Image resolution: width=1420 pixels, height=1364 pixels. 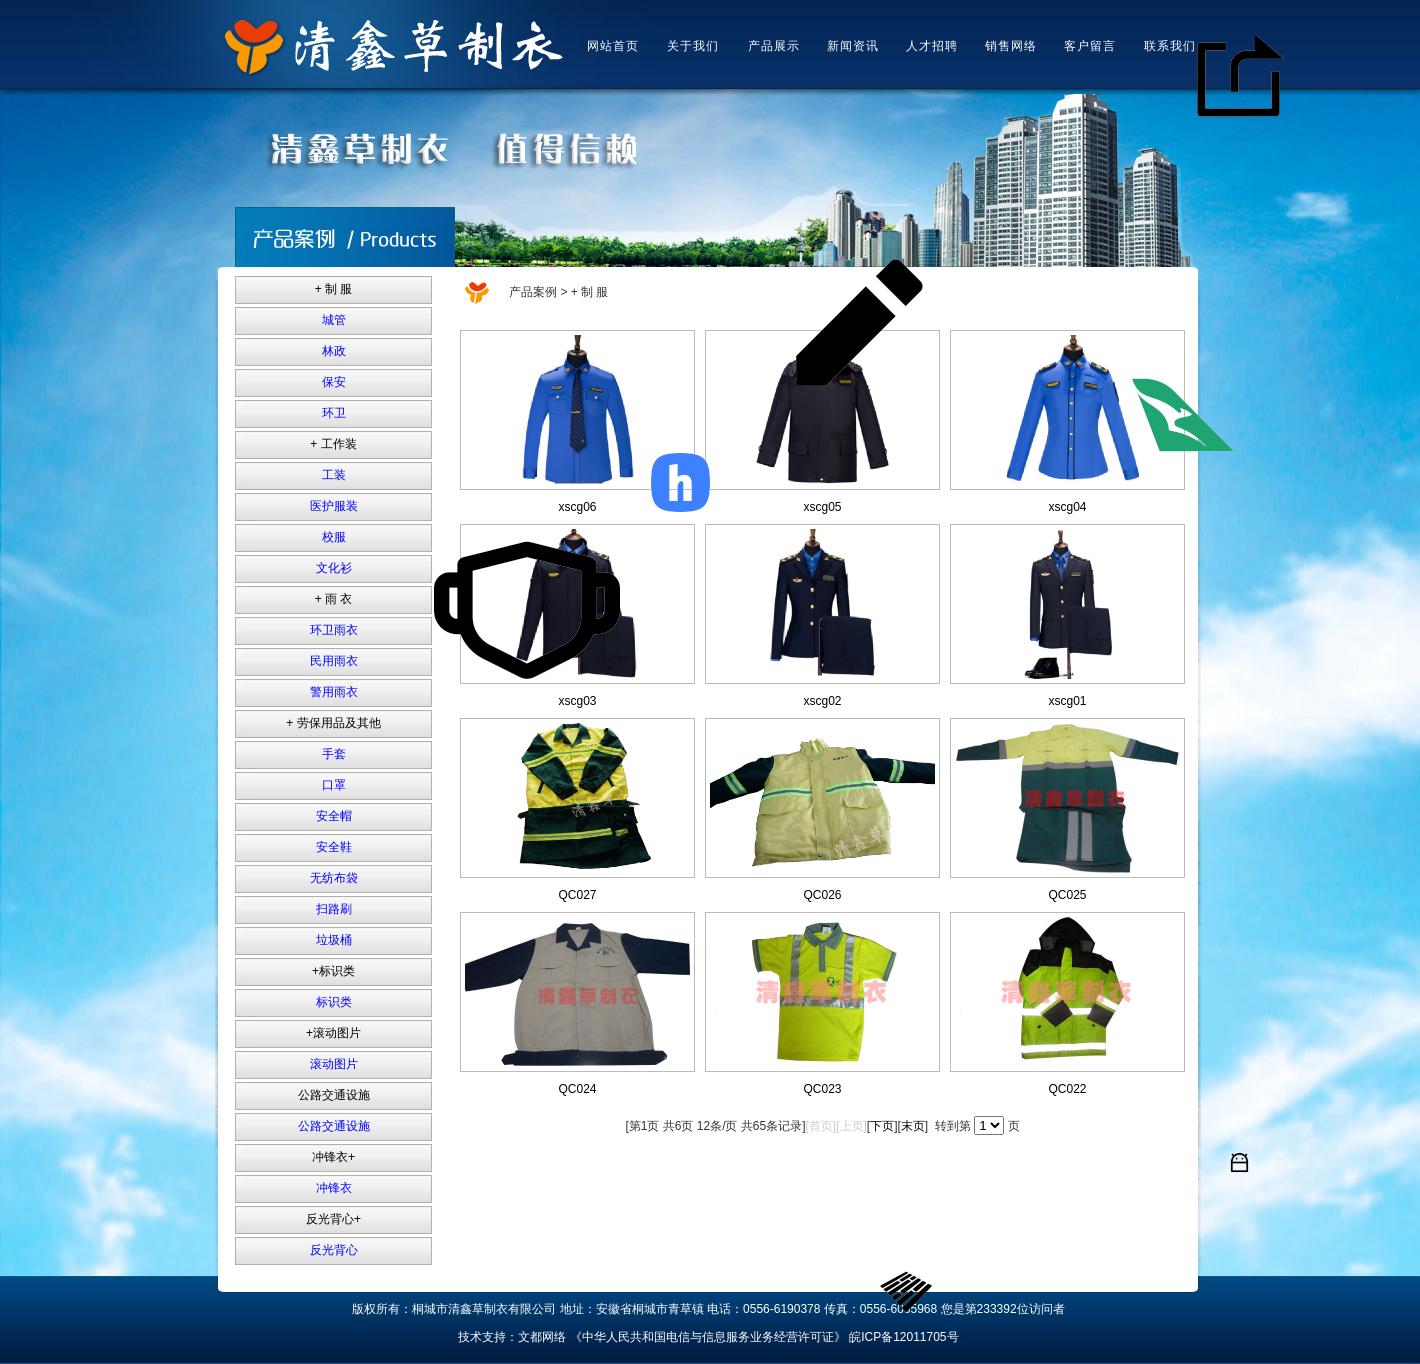 I want to click on android operating system logo, so click(x=1239, y=1162).